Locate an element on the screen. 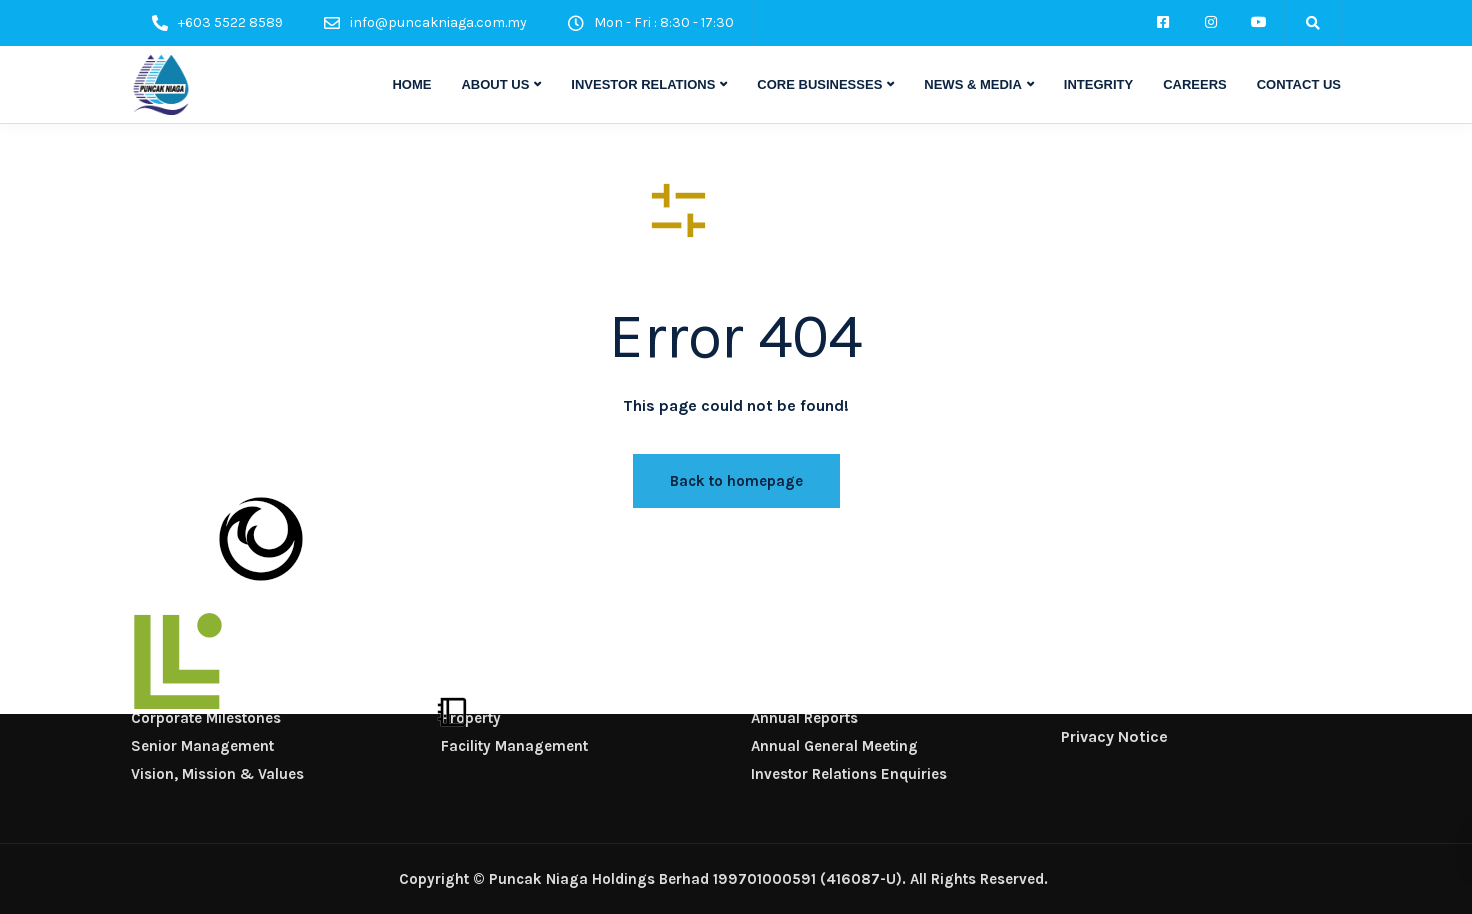 The image size is (1472, 914). adjust audio equalizer settings is located at coordinates (678, 210).